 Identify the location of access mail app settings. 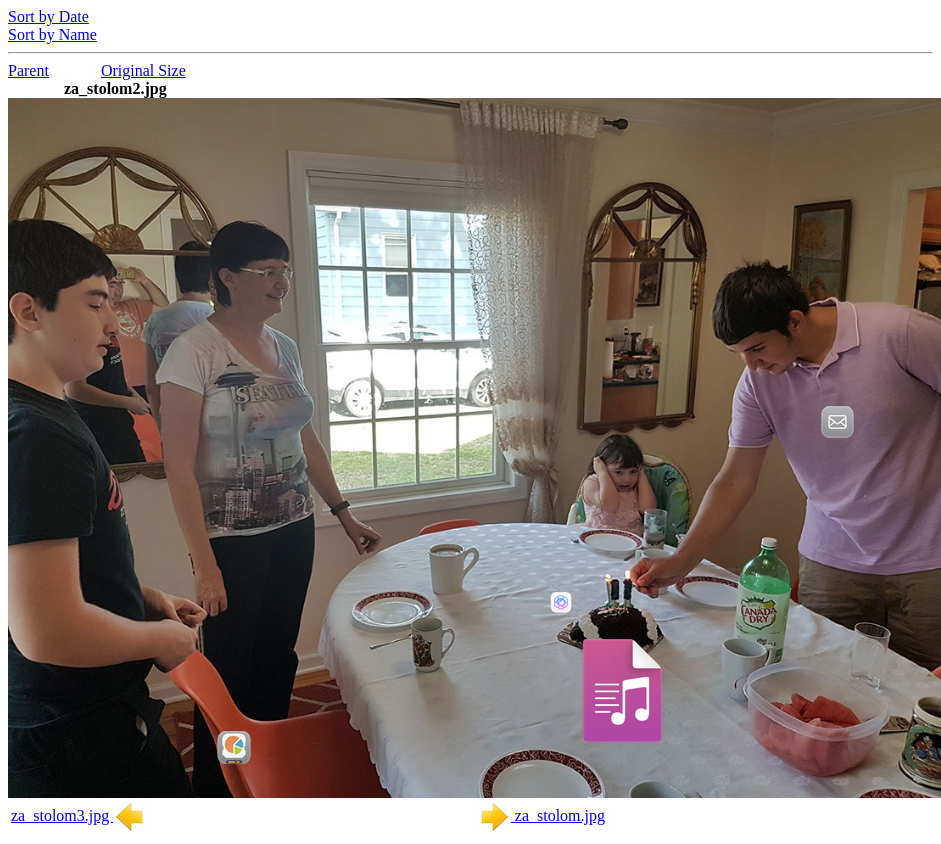
(837, 422).